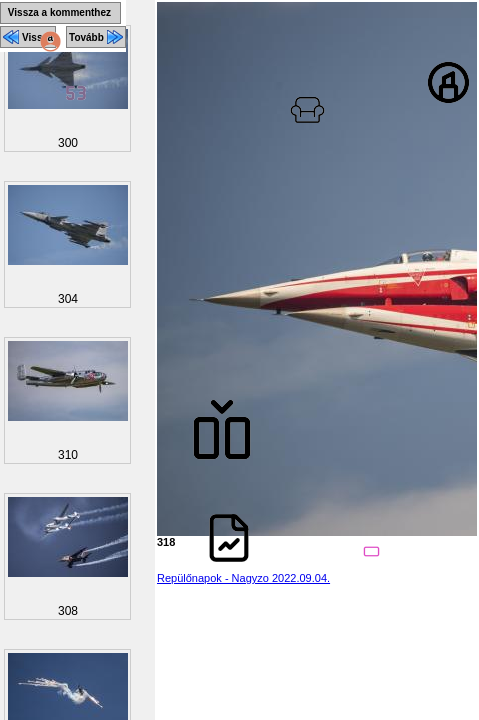 The height and width of the screenshot is (720, 479). I want to click on displays the number 53 as a label or counter, so click(76, 93).